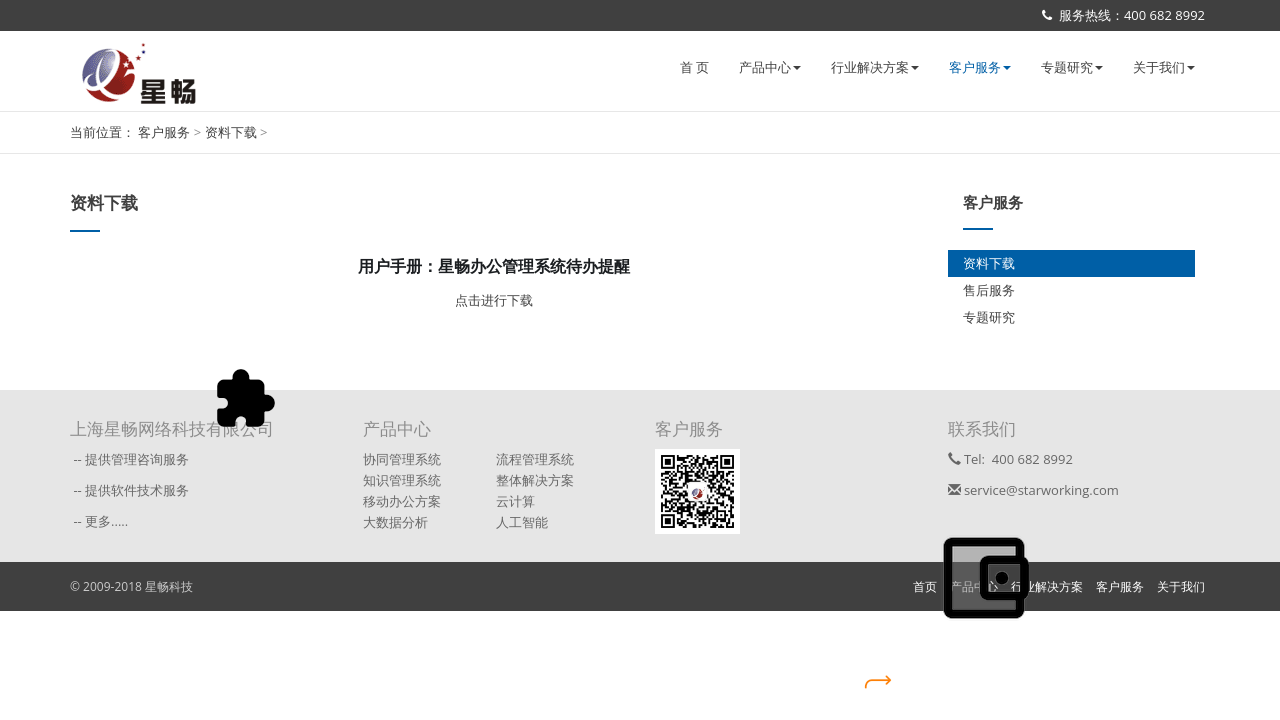 The height and width of the screenshot is (720, 1280). I want to click on forward or share content, so click(878, 682).